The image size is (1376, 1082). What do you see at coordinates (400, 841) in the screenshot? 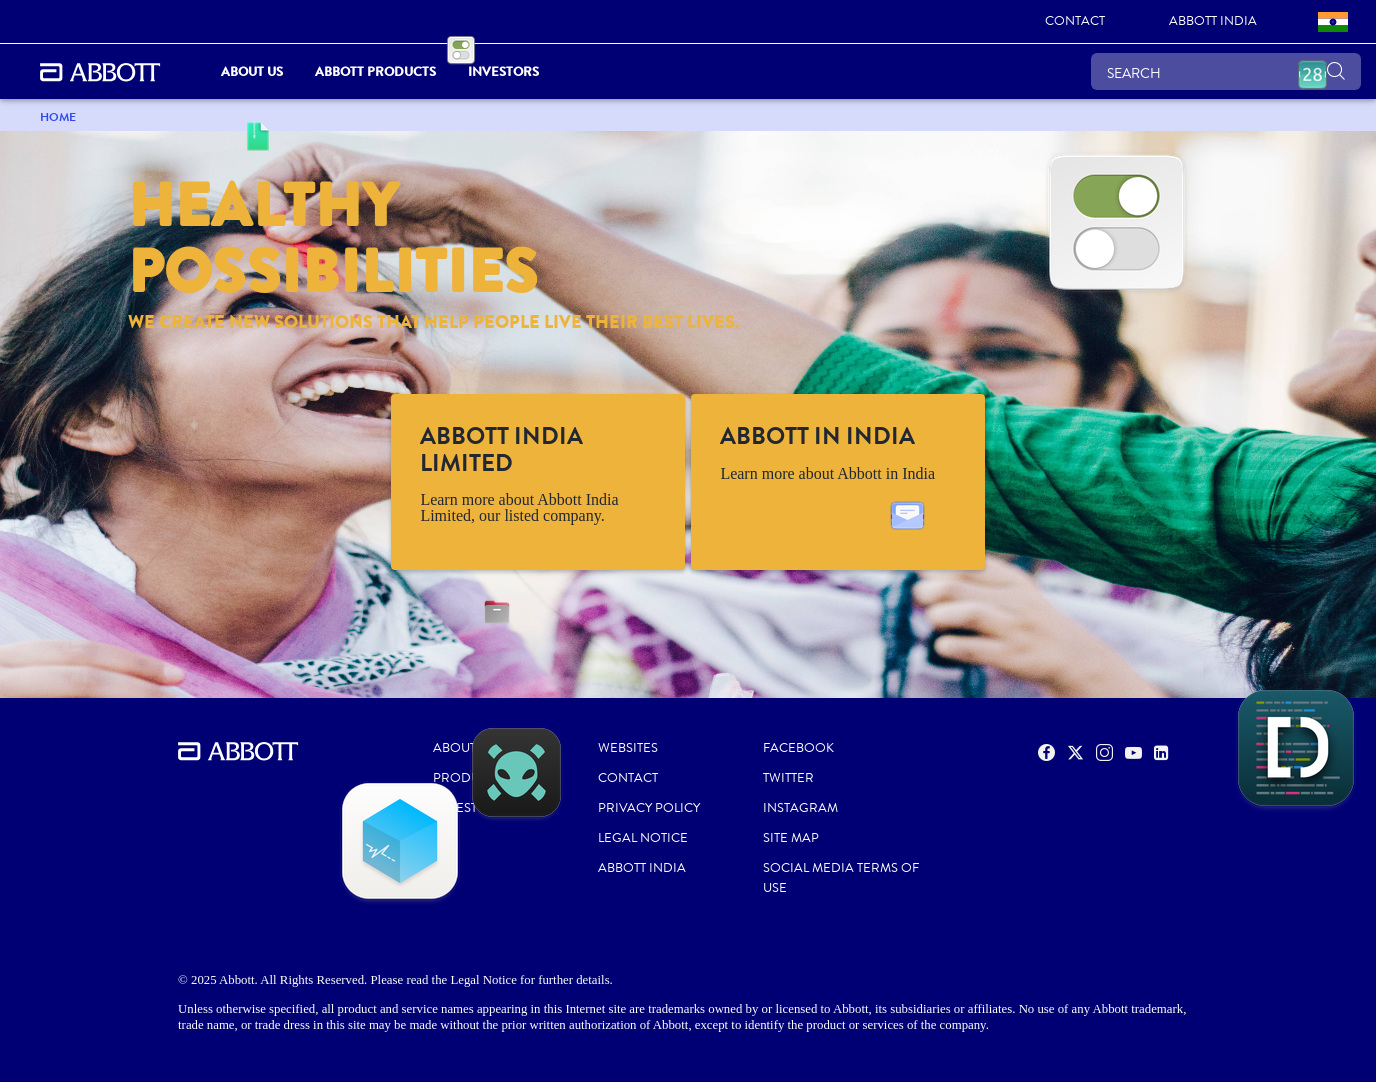
I see `launch virtualbox virtual machine manager` at bounding box center [400, 841].